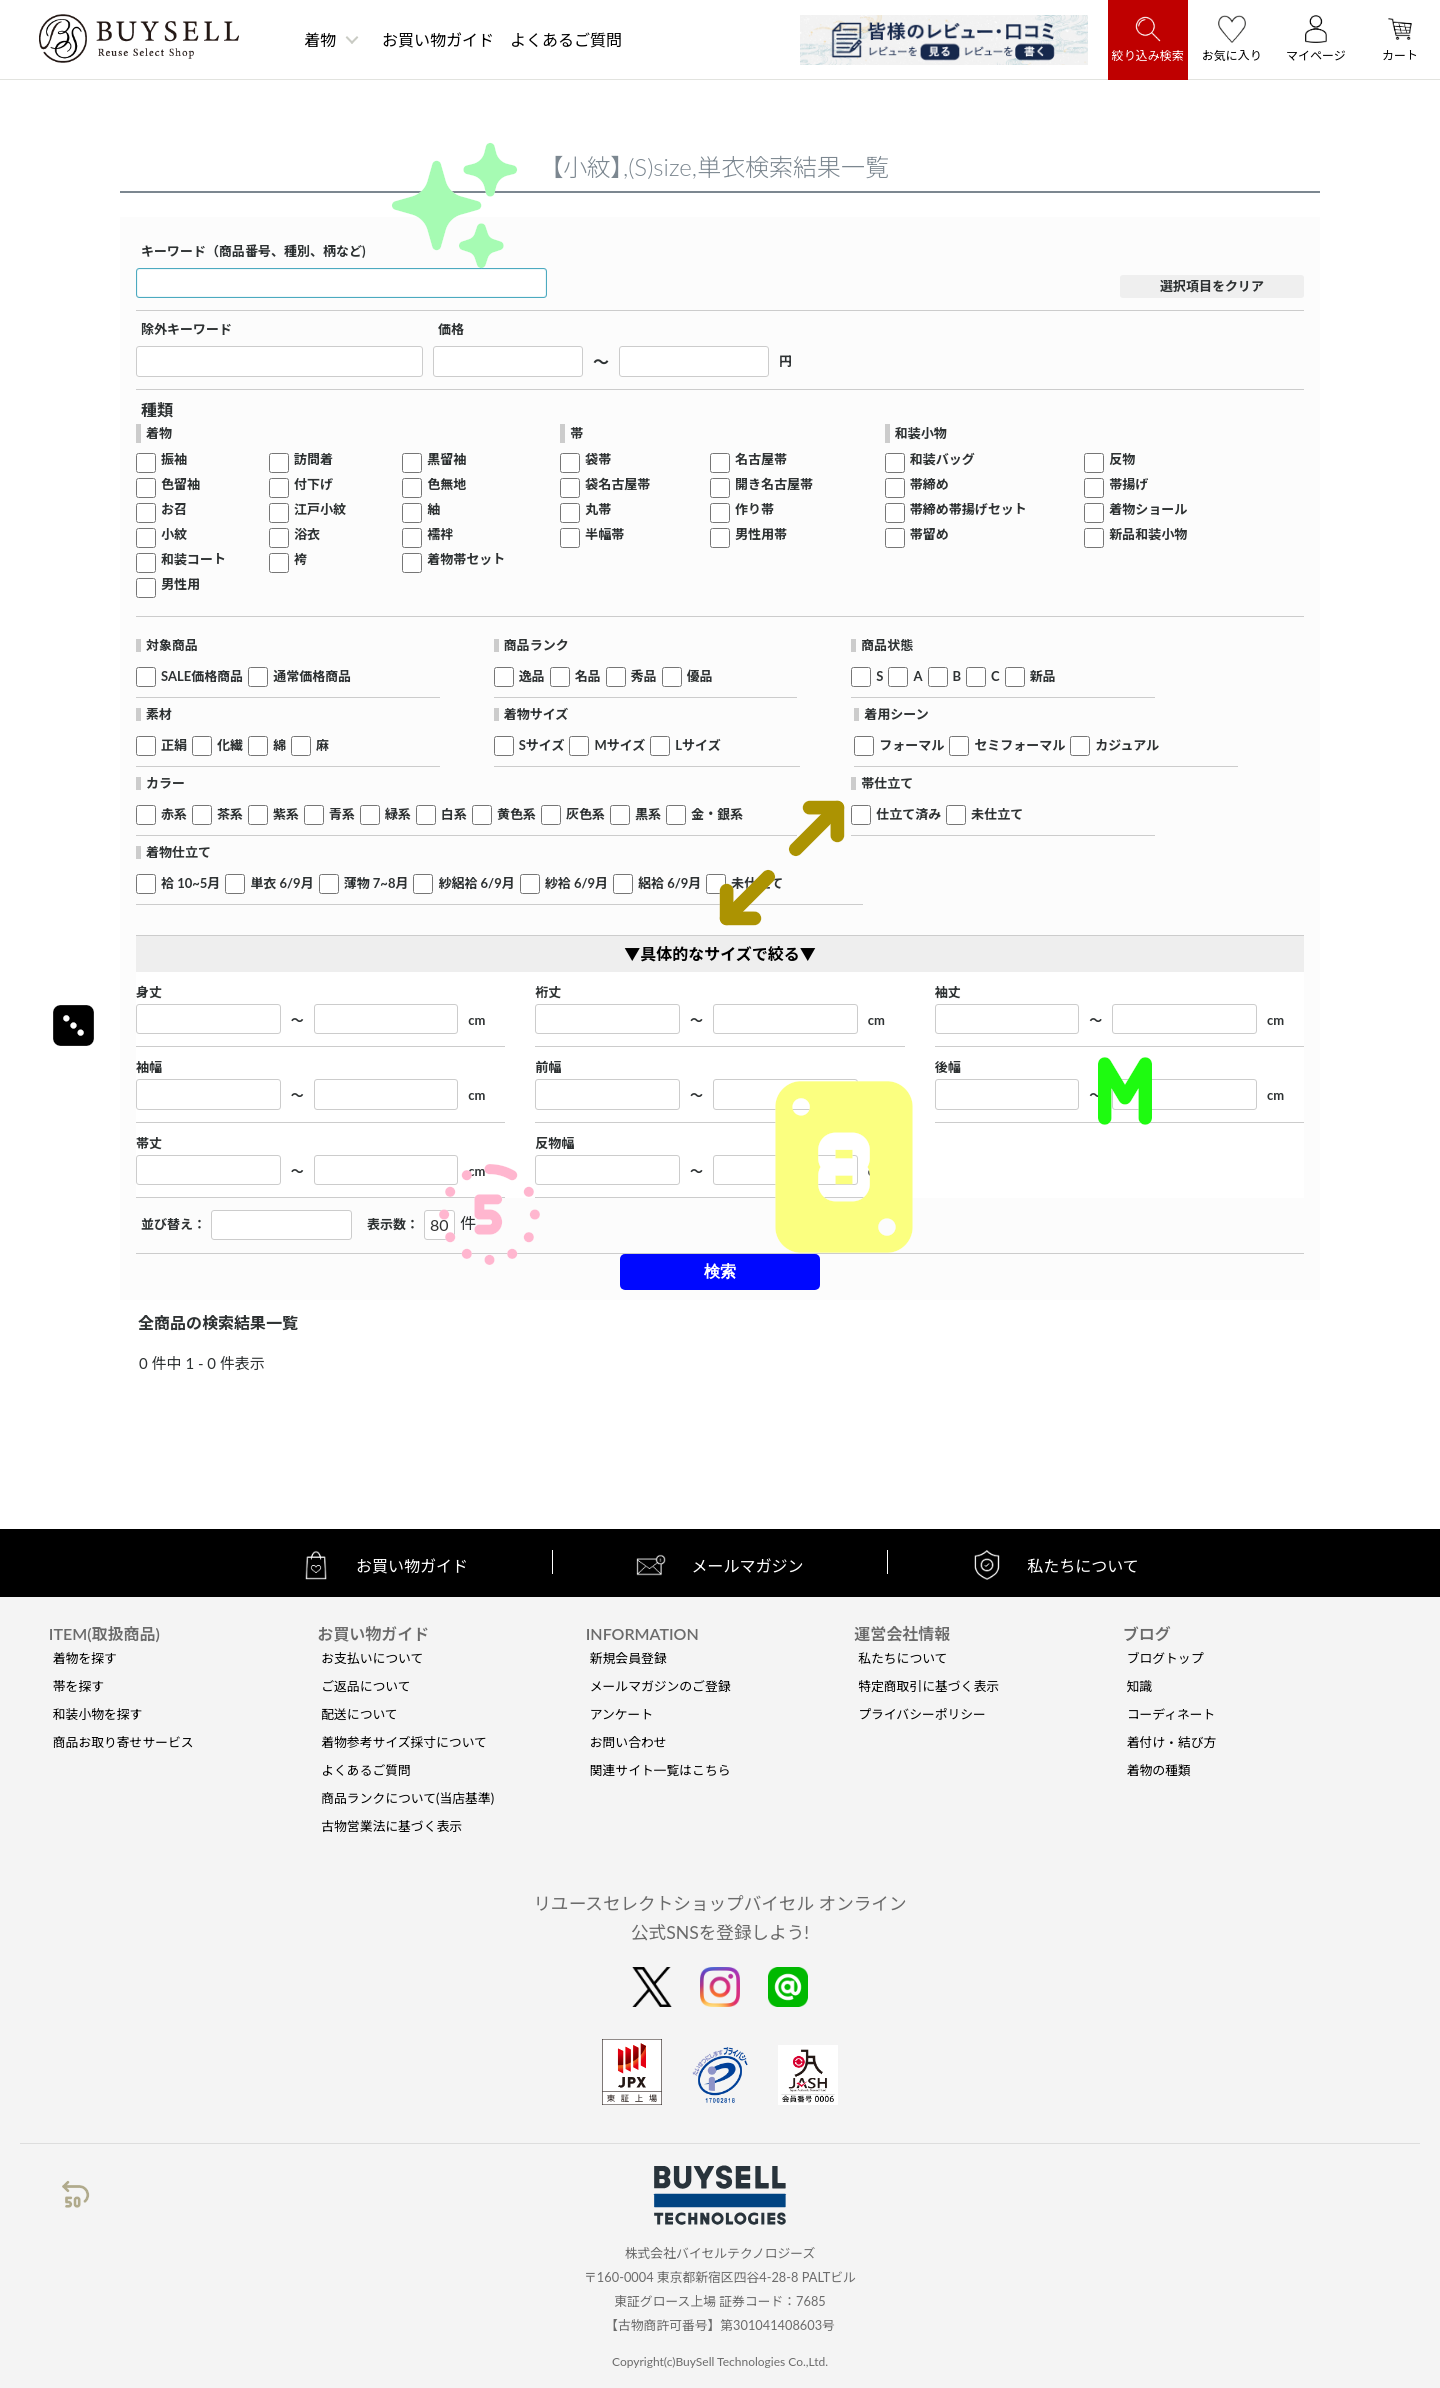 Image resolution: width=1440 pixels, height=2388 pixels. Describe the element at coordinates (844, 1167) in the screenshot. I see `play the 8 card in a card game` at that location.